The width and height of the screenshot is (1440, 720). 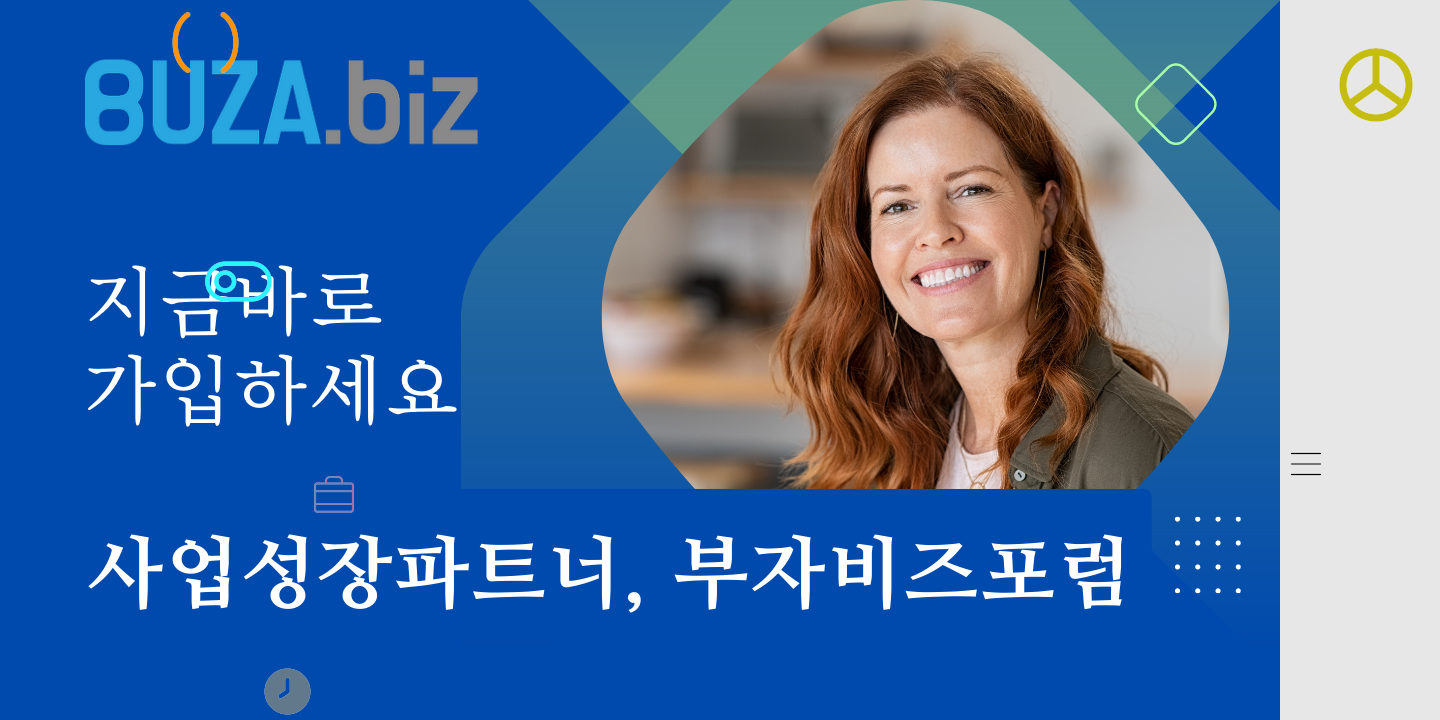 What do you see at coordinates (205, 42) in the screenshot?
I see `insert parentheses or grouping brackets` at bounding box center [205, 42].